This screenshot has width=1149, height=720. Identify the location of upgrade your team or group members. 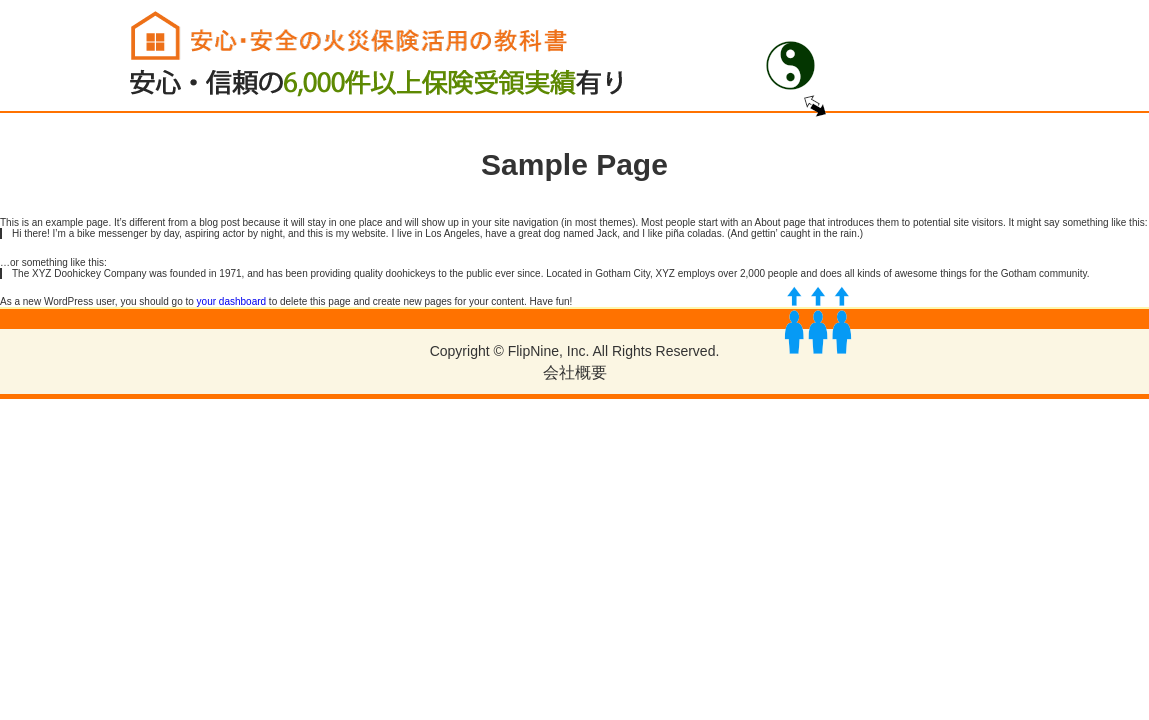
(818, 320).